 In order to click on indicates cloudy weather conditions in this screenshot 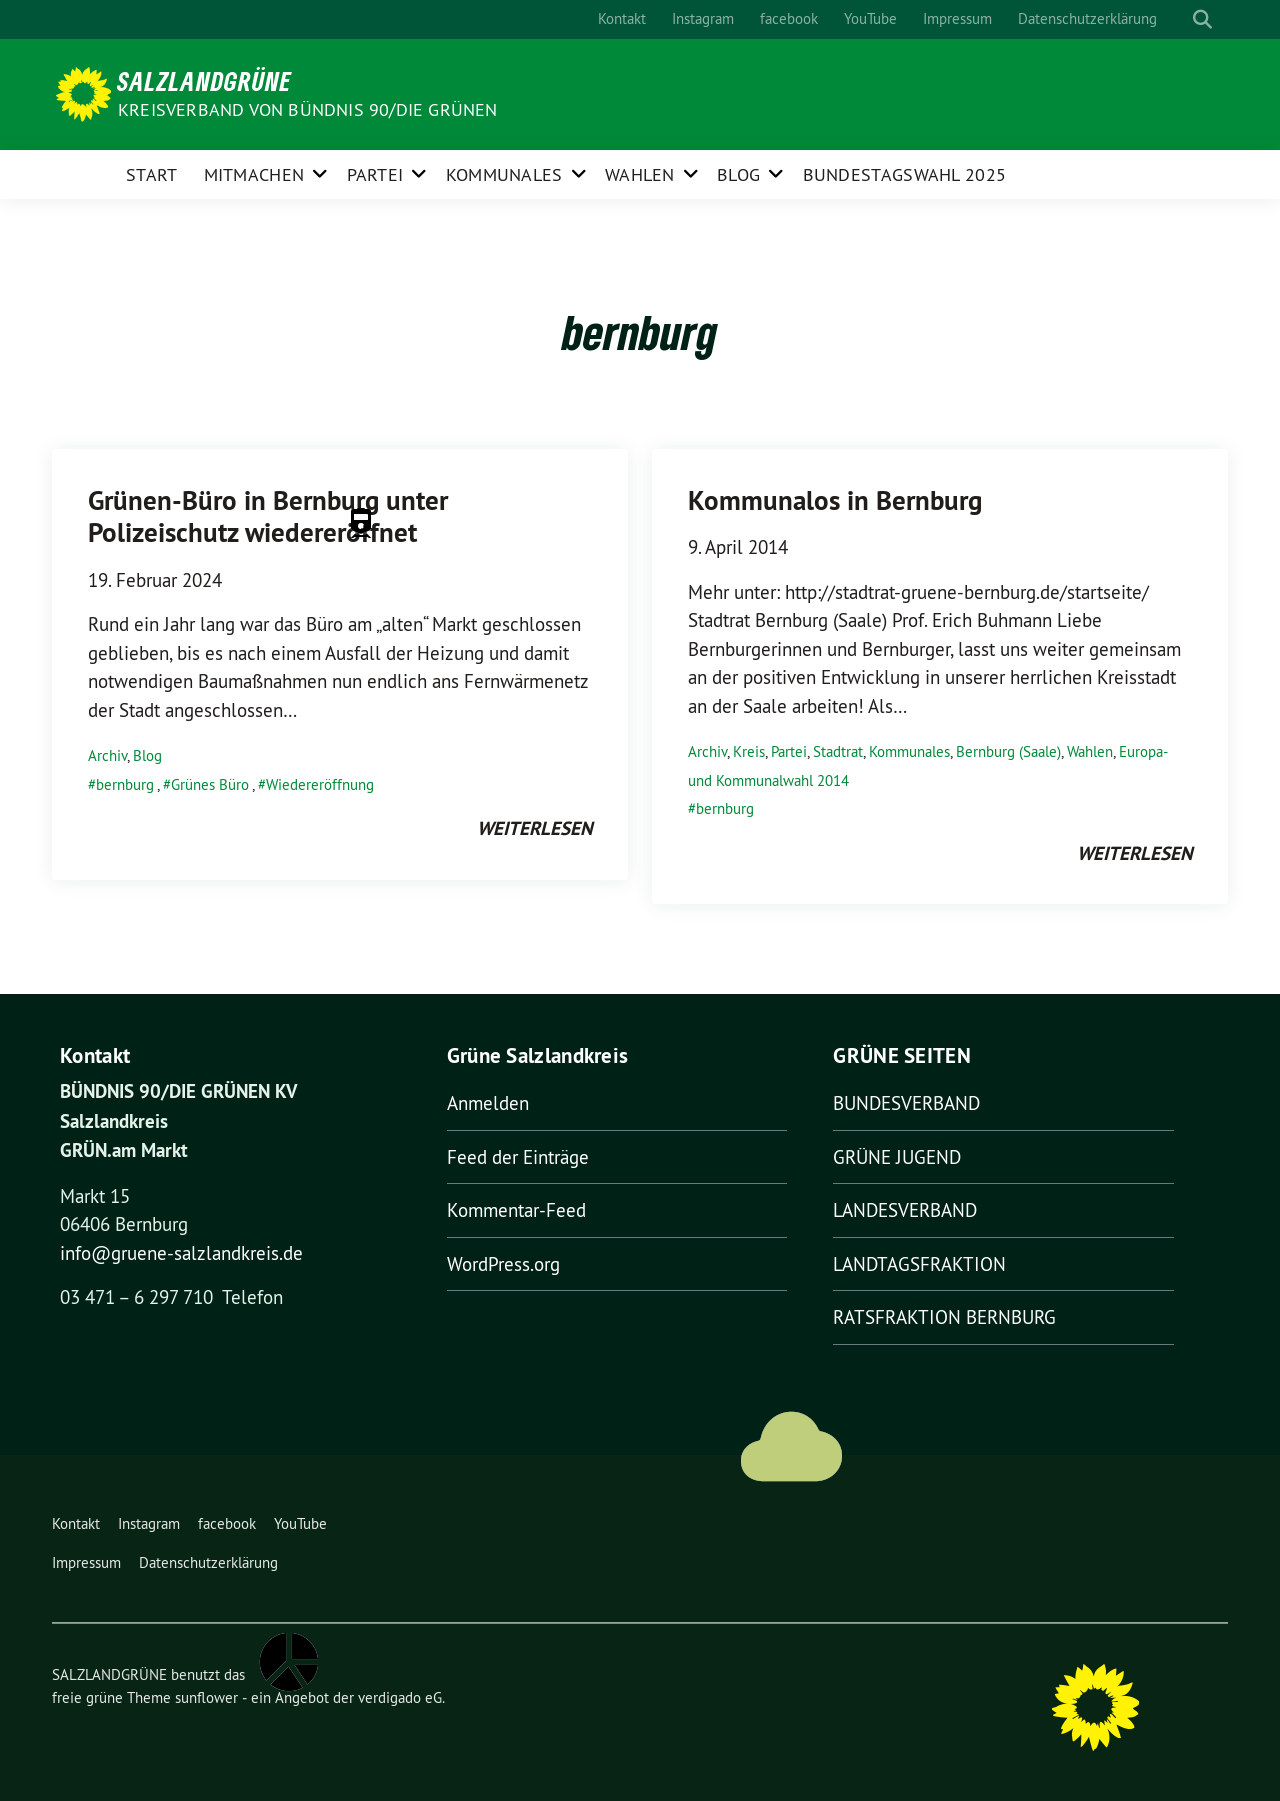, I will do `click(791, 1446)`.